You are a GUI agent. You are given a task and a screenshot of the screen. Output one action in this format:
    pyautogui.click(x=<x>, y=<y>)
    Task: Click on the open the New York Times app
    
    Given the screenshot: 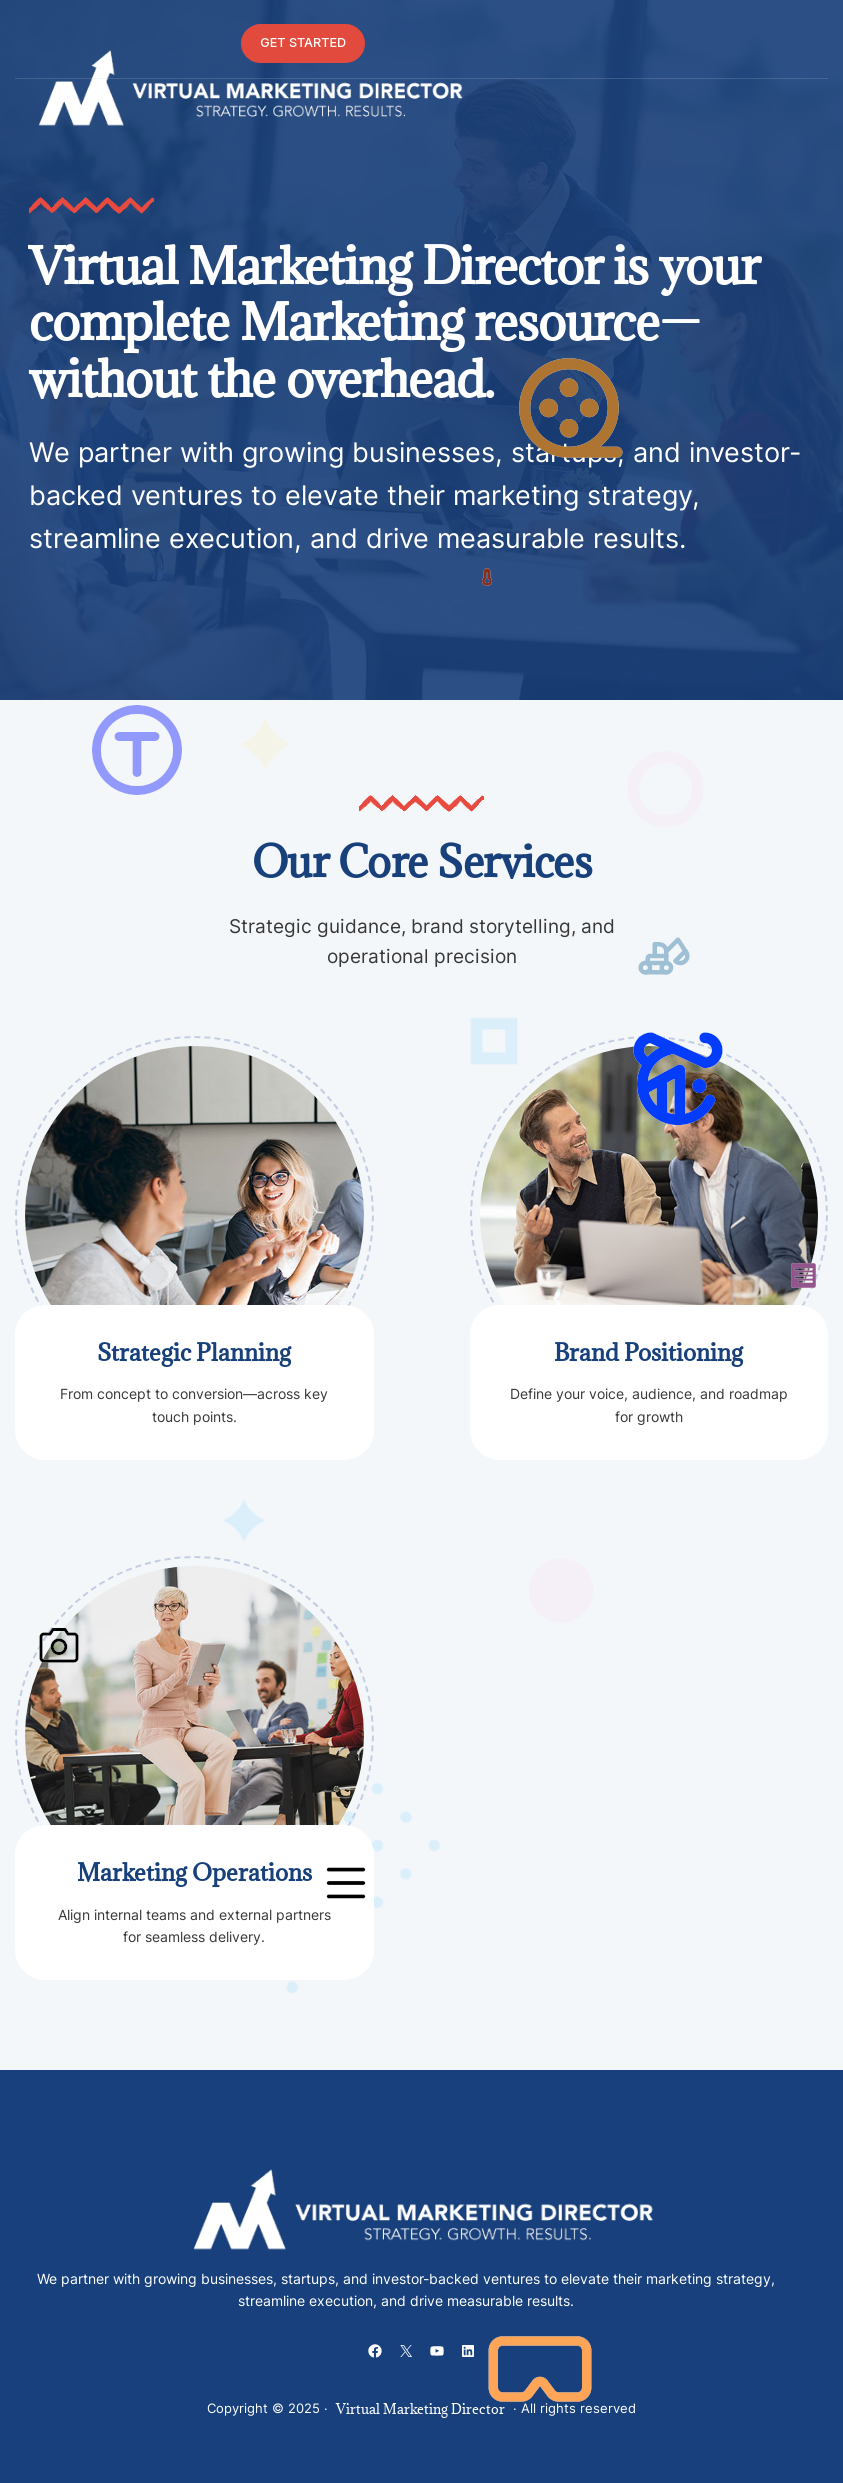 What is the action you would take?
    pyautogui.click(x=678, y=1077)
    